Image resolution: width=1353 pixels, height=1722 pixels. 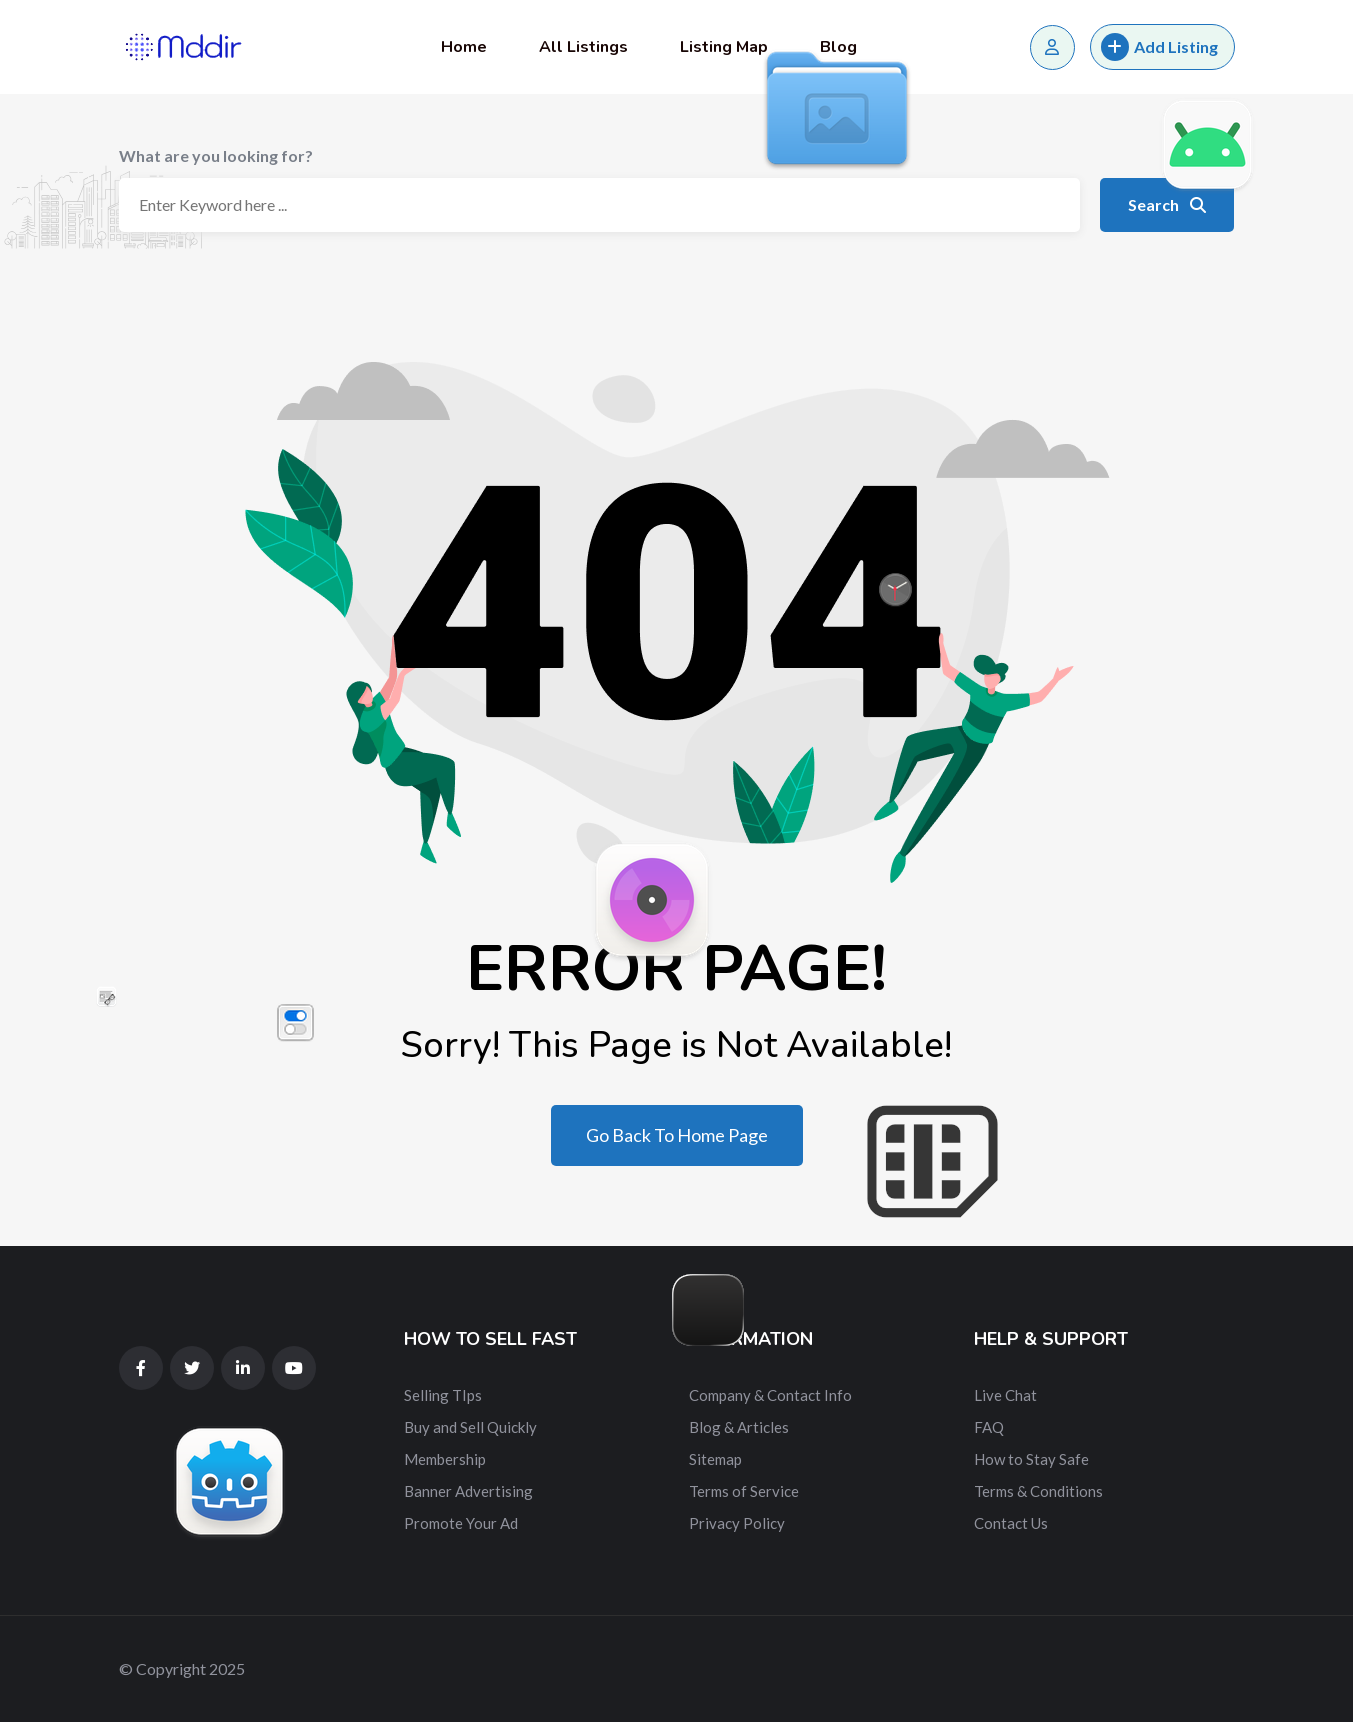 I want to click on indicates sim card status or settings, so click(x=932, y=1161).